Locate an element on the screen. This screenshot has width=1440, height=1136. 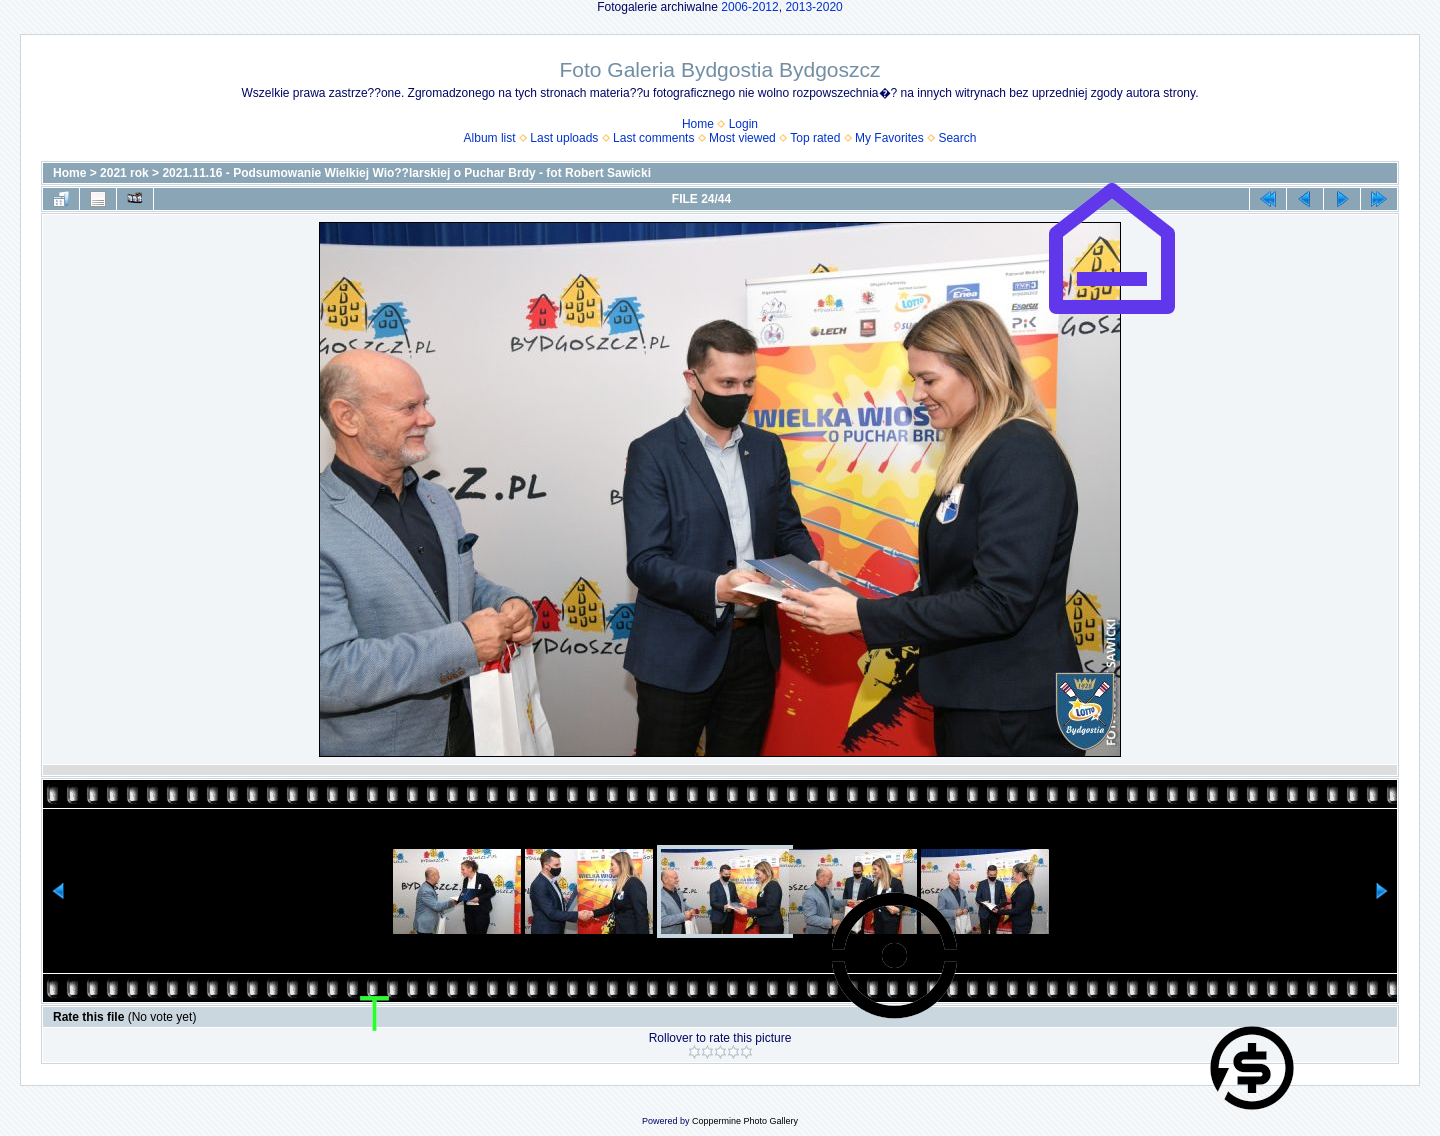
gradienter app logo is located at coordinates (894, 955).